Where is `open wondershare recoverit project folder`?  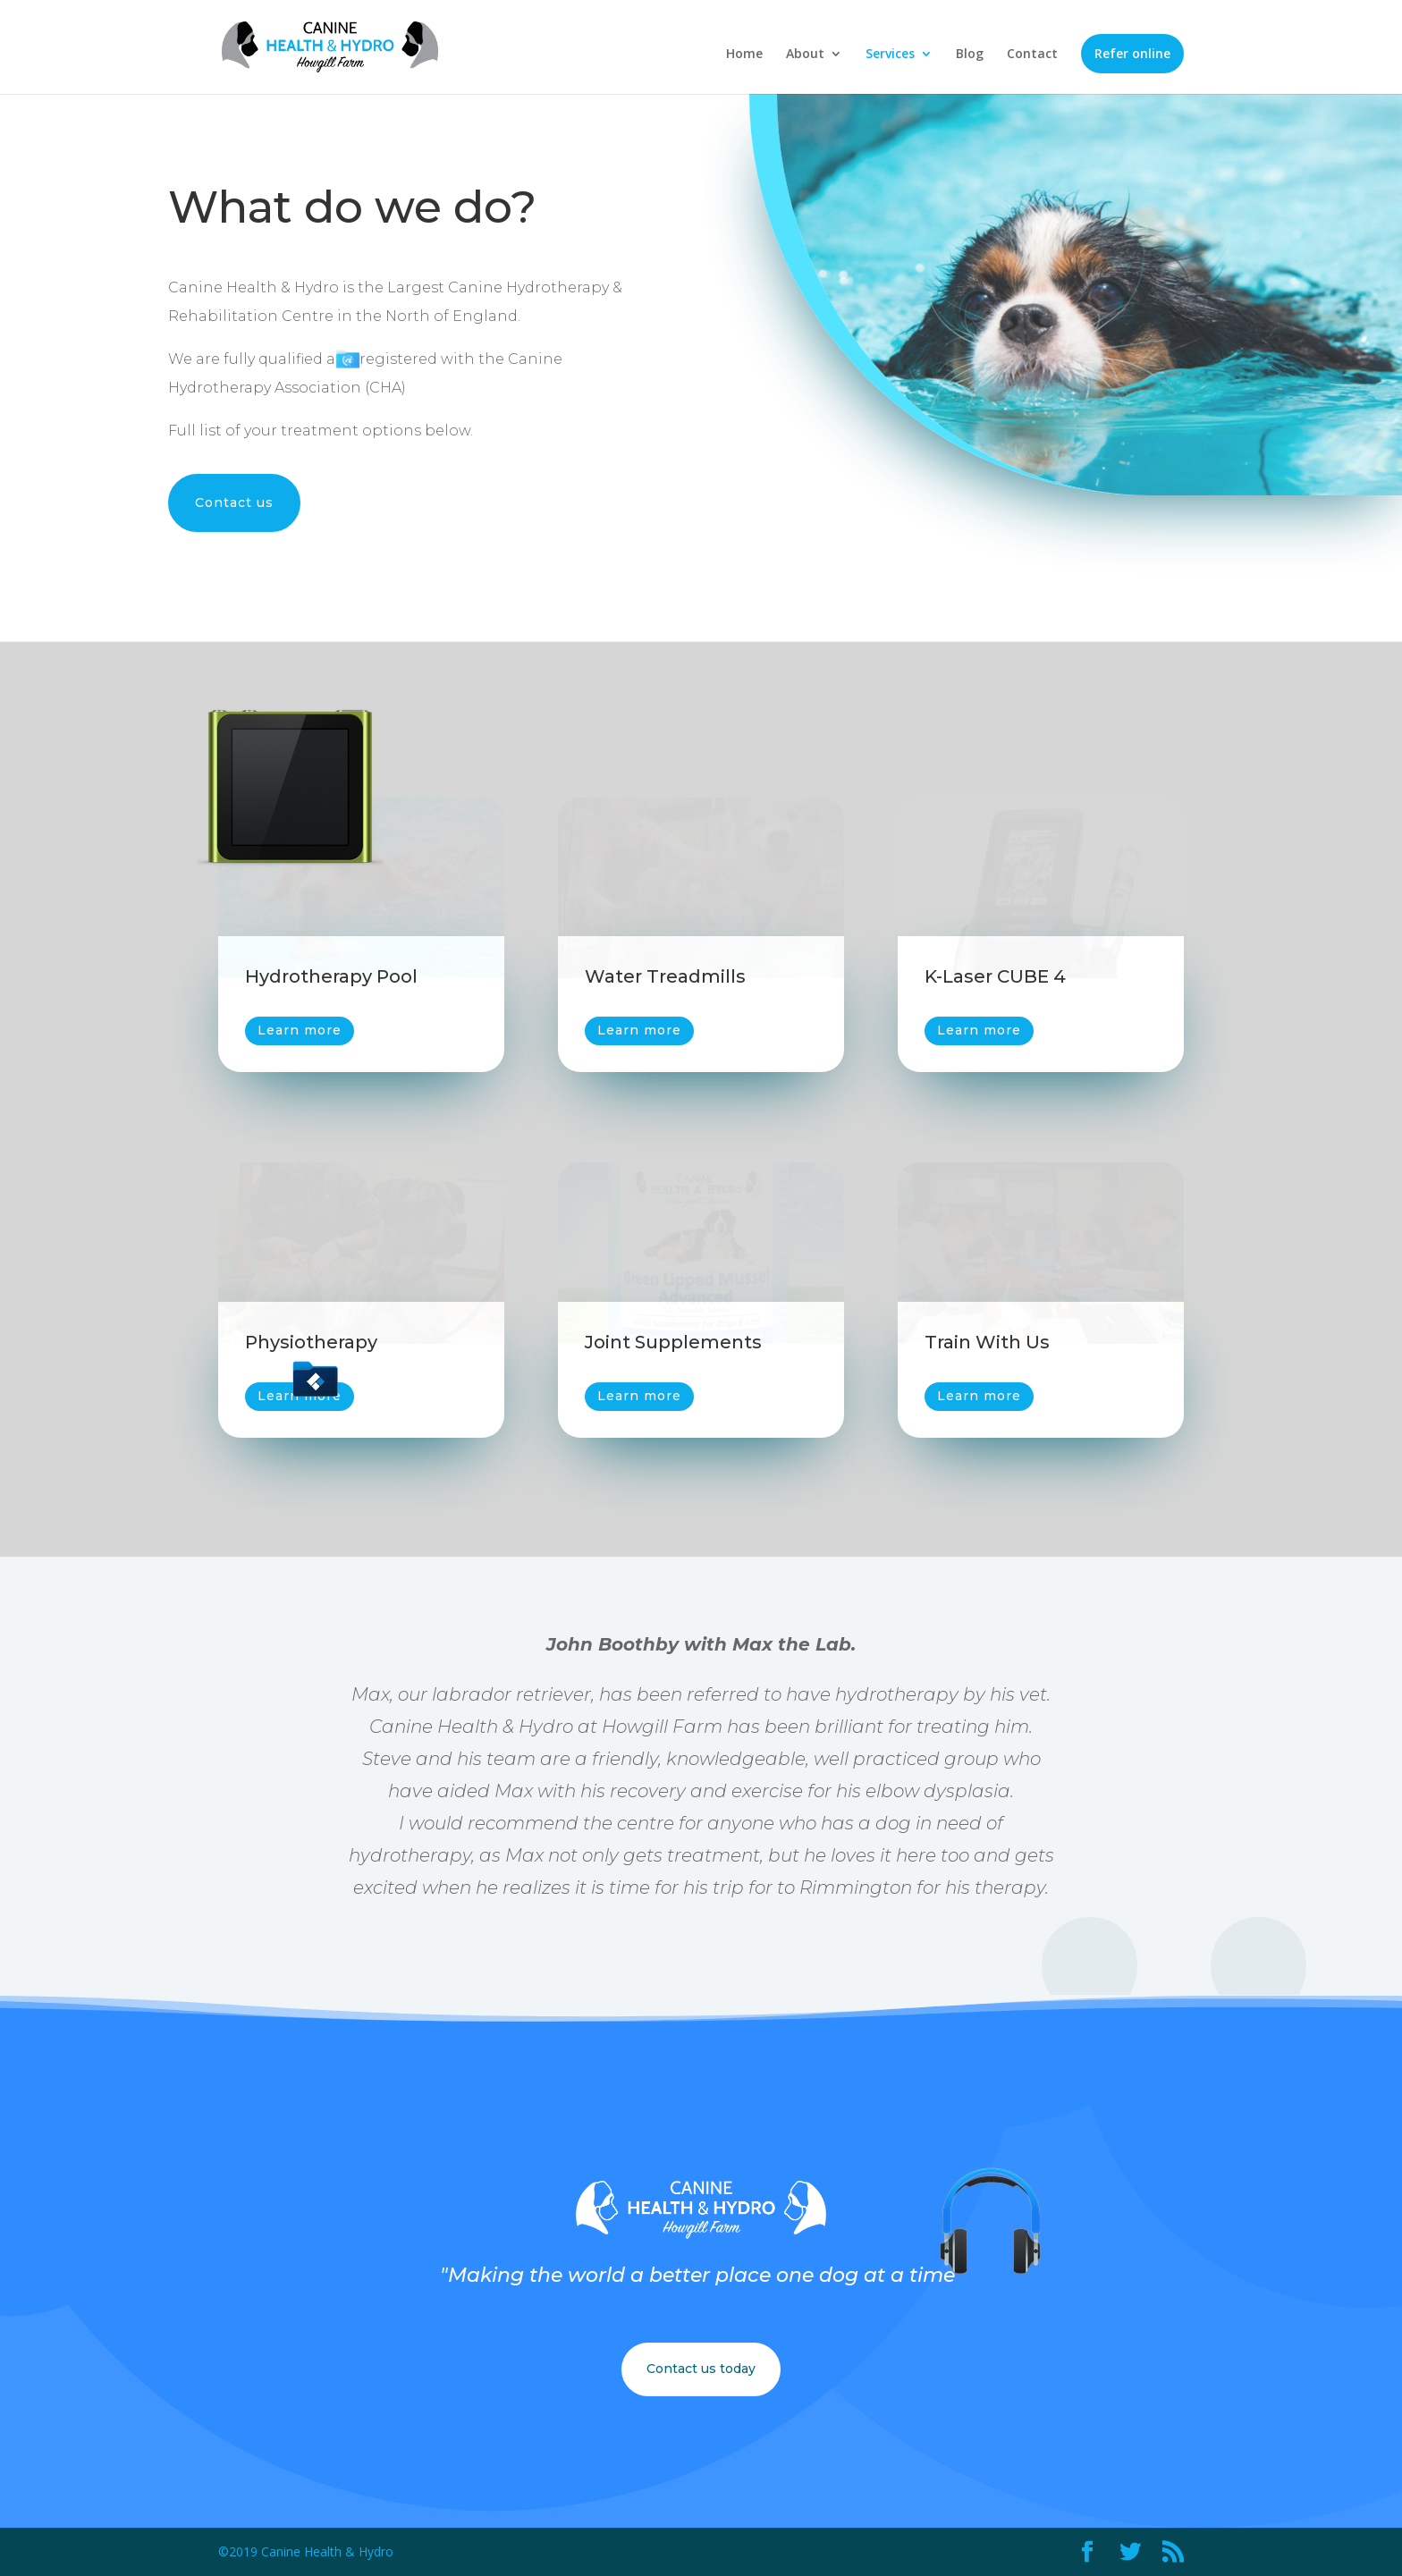
open wondershare recoverit project folder is located at coordinates (315, 1380).